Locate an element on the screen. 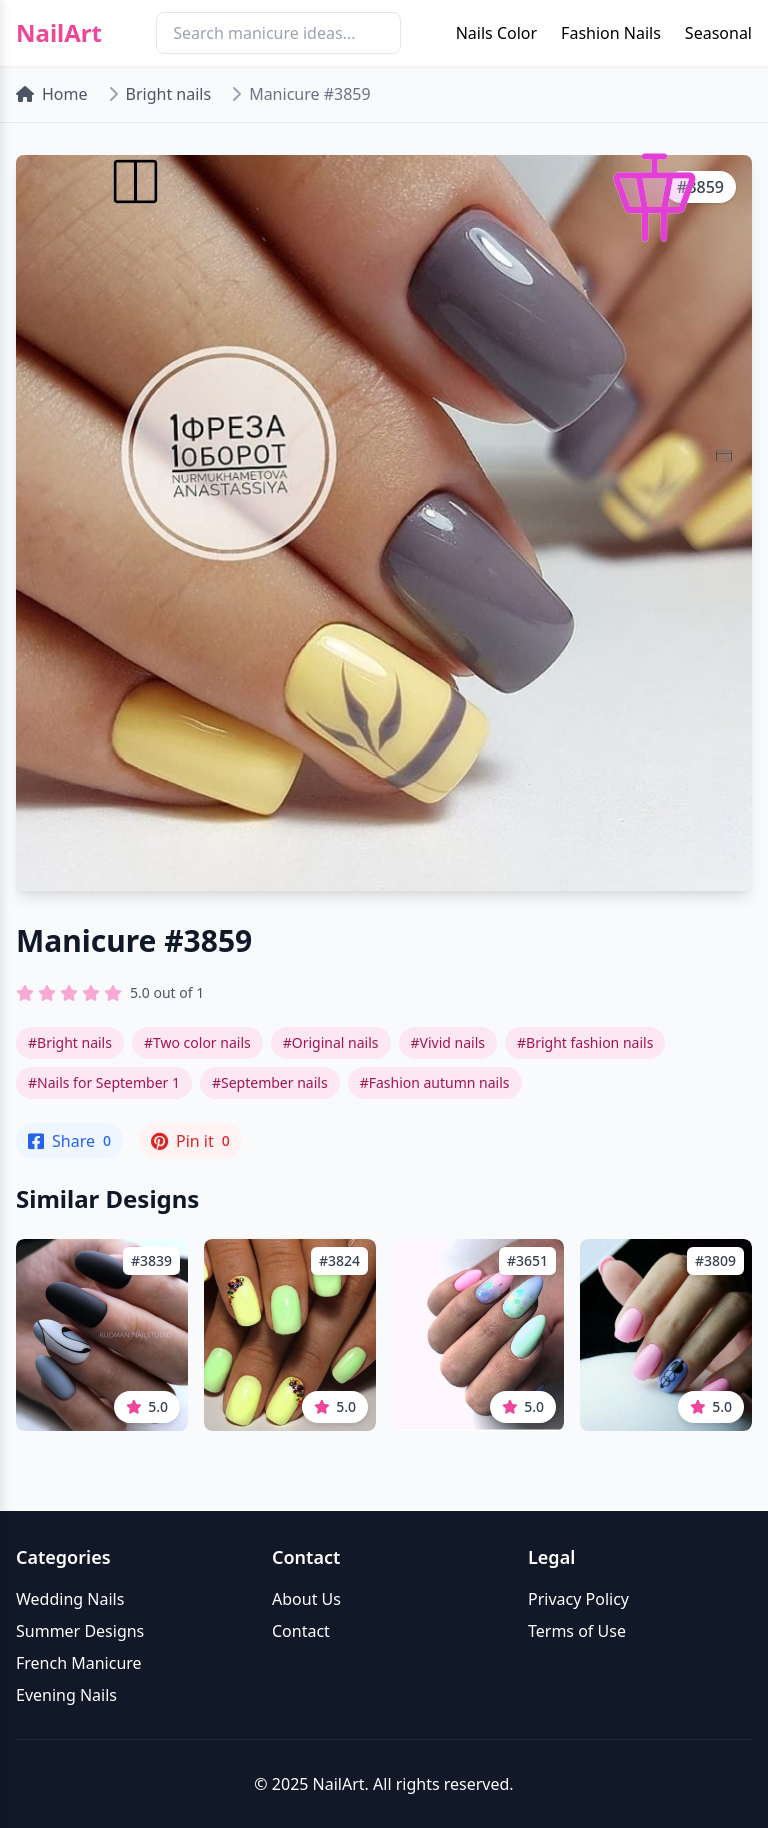  manage payment methods is located at coordinates (724, 456).